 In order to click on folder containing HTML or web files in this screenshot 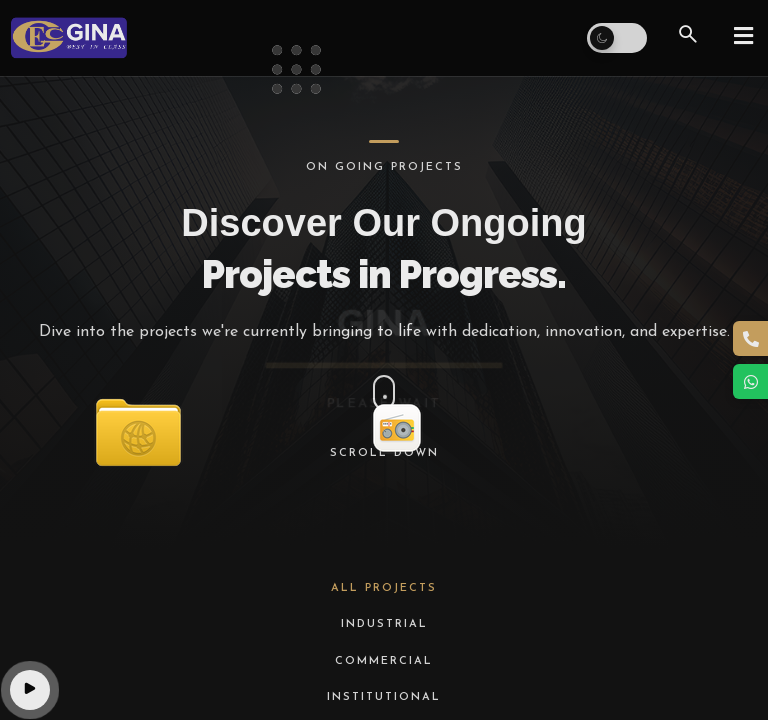, I will do `click(138, 432)`.